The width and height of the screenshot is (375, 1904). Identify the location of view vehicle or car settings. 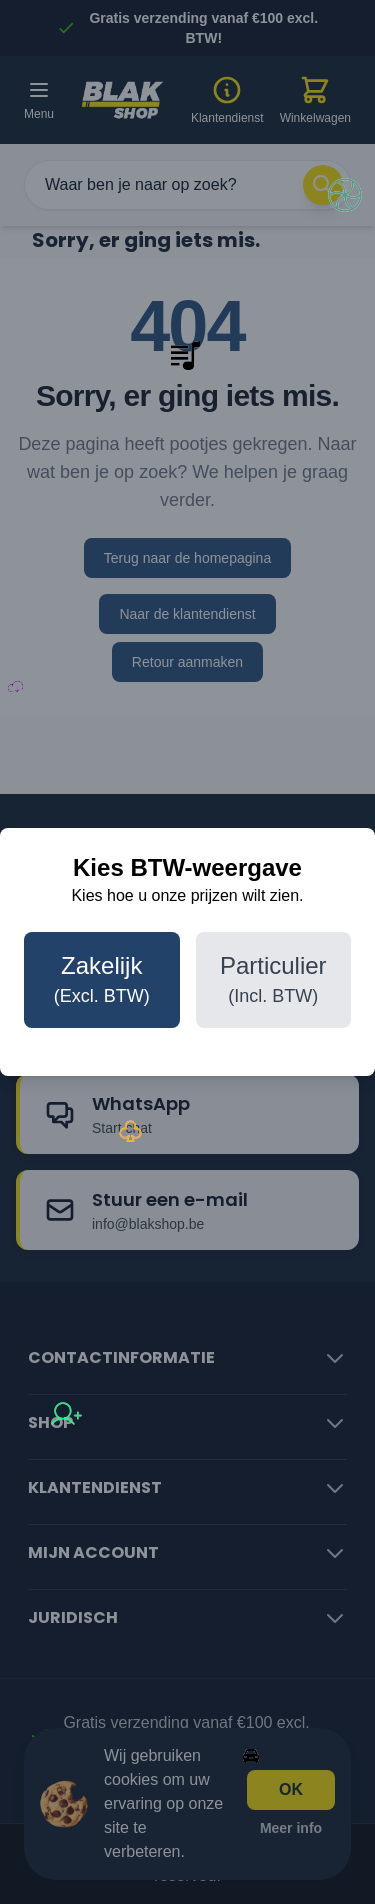
(251, 1756).